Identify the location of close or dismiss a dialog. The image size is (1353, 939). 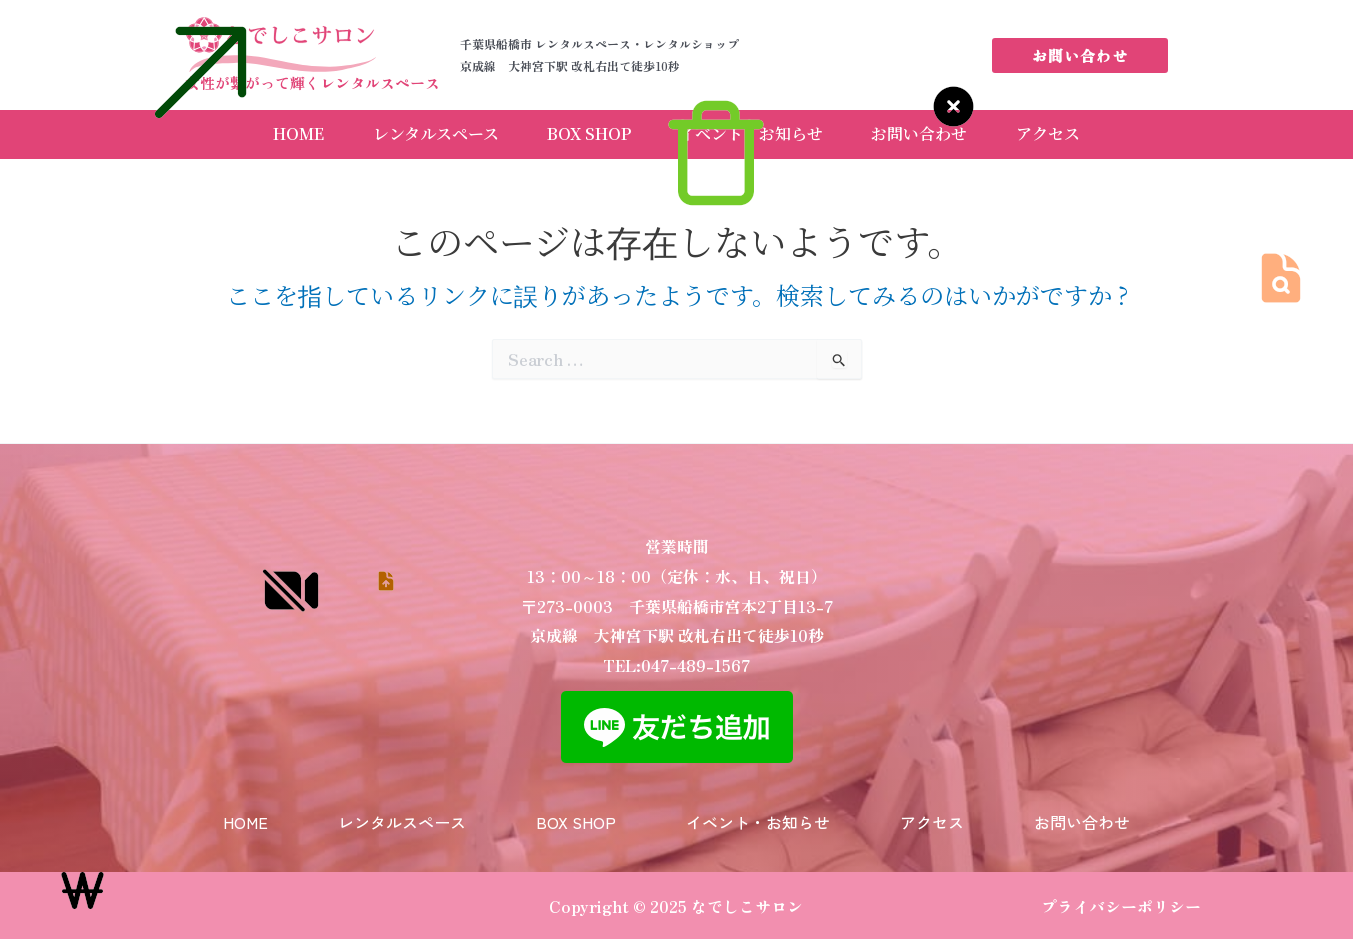
(953, 106).